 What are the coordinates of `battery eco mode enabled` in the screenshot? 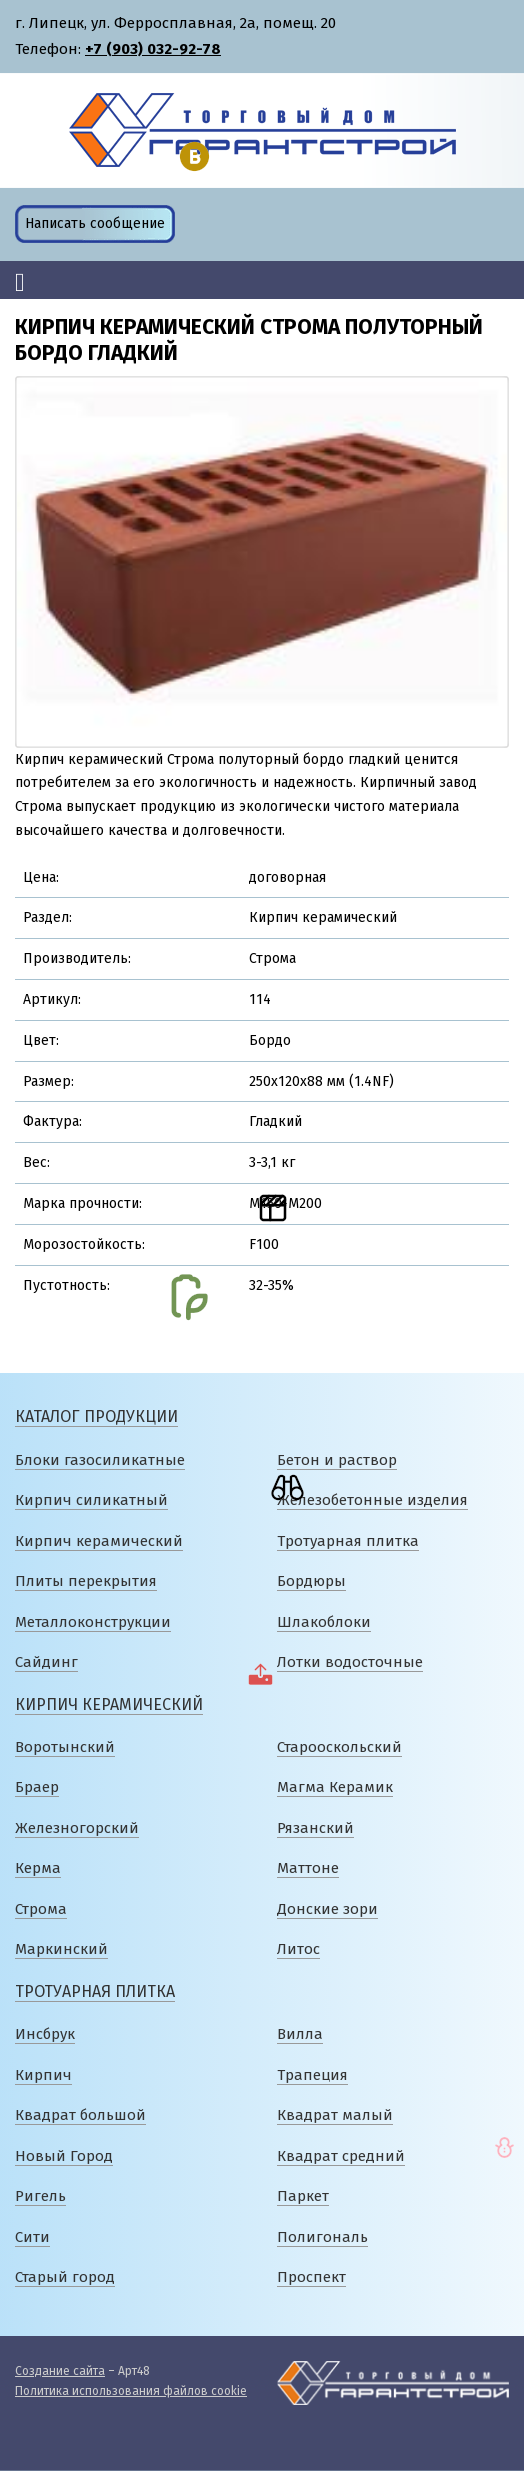 It's located at (186, 1296).